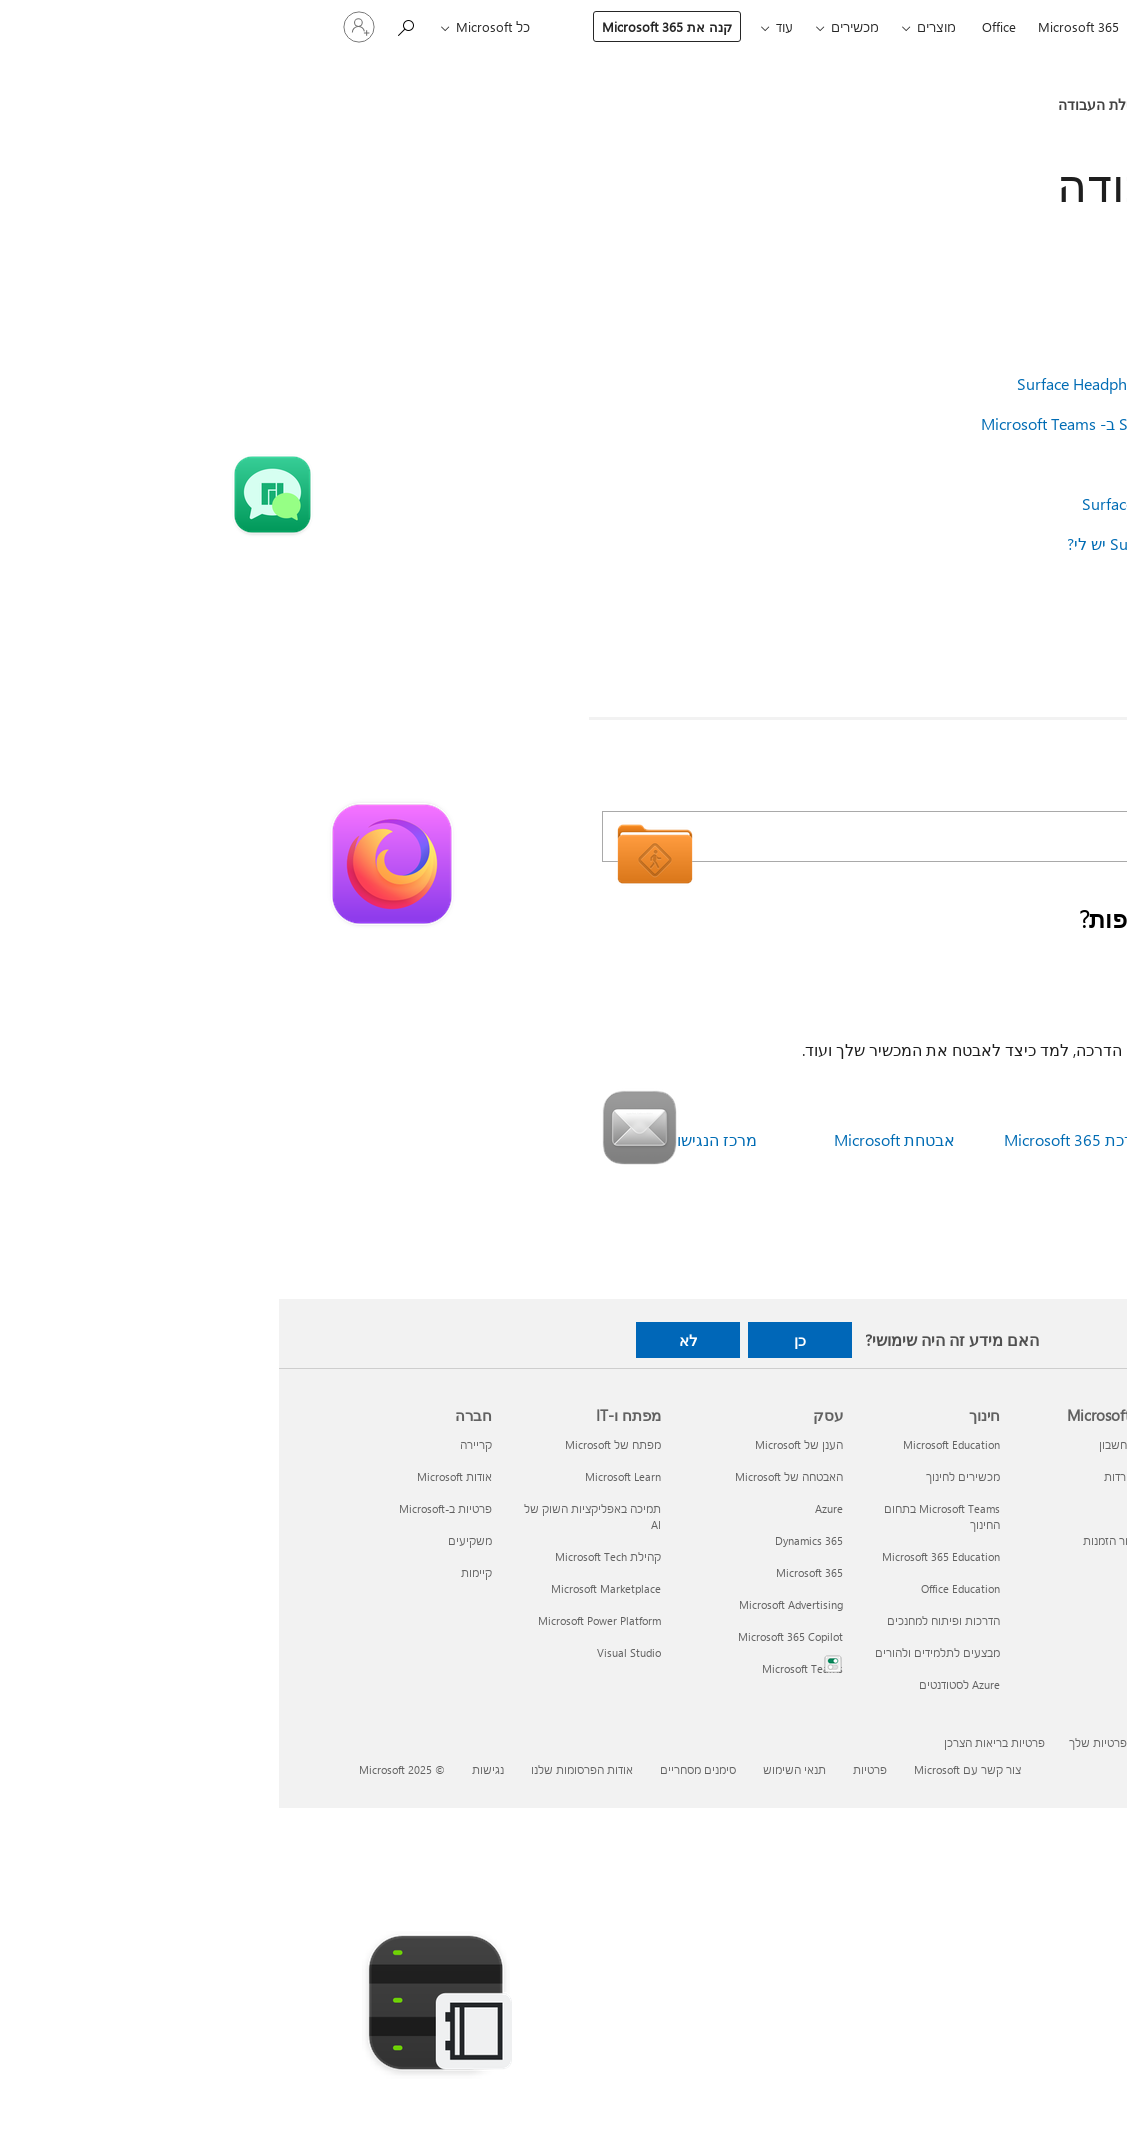  Describe the element at coordinates (392, 862) in the screenshot. I see `open firefox browser` at that location.